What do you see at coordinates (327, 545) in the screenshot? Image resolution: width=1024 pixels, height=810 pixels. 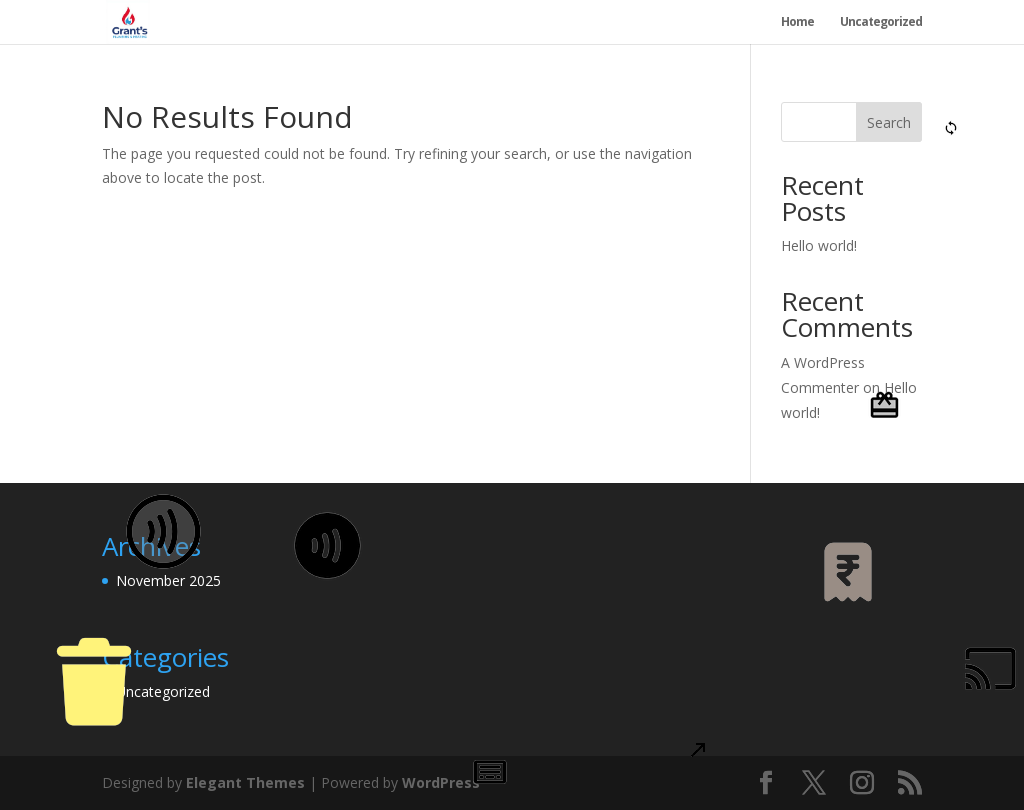 I see `tap to pay with contactless payment` at bounding box center [327, 545].